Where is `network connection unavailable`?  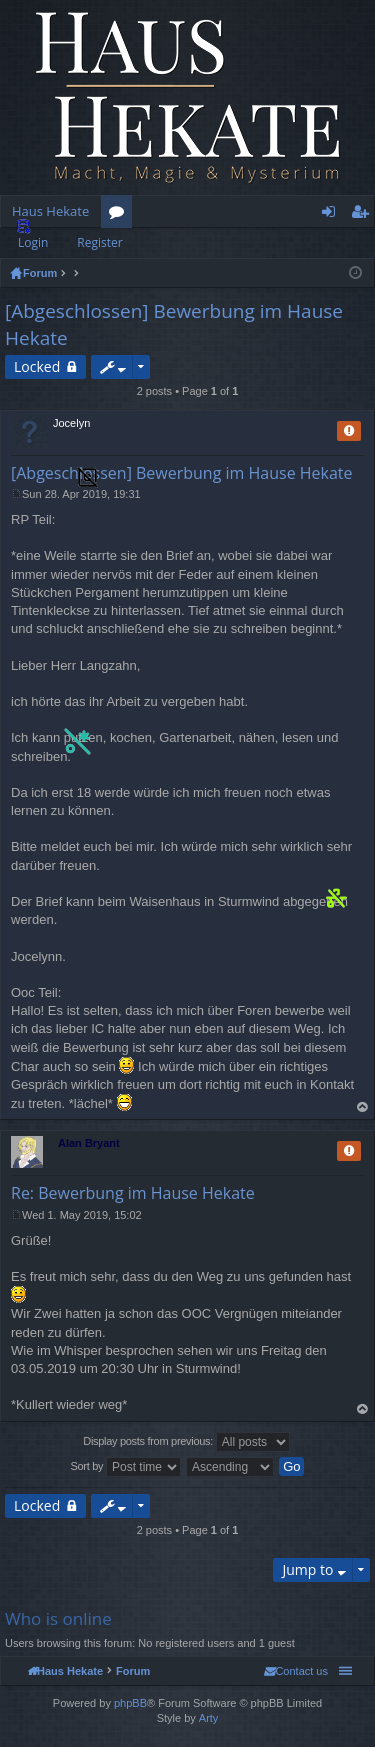
network connection unavailable is located at coordinates (336, 898).